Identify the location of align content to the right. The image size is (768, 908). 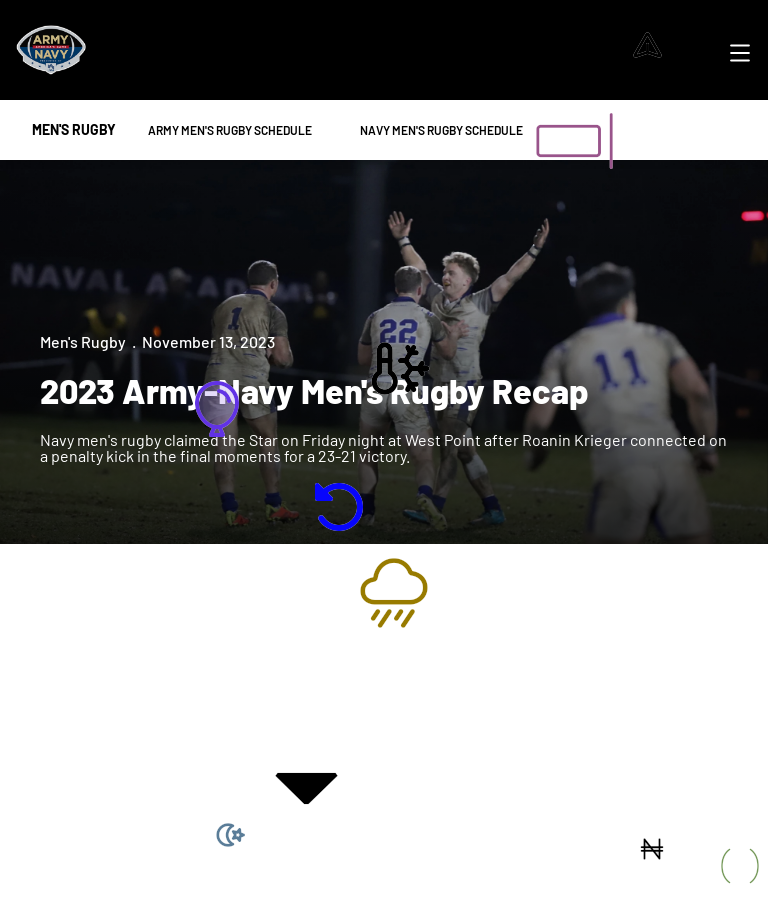
(576, 141).